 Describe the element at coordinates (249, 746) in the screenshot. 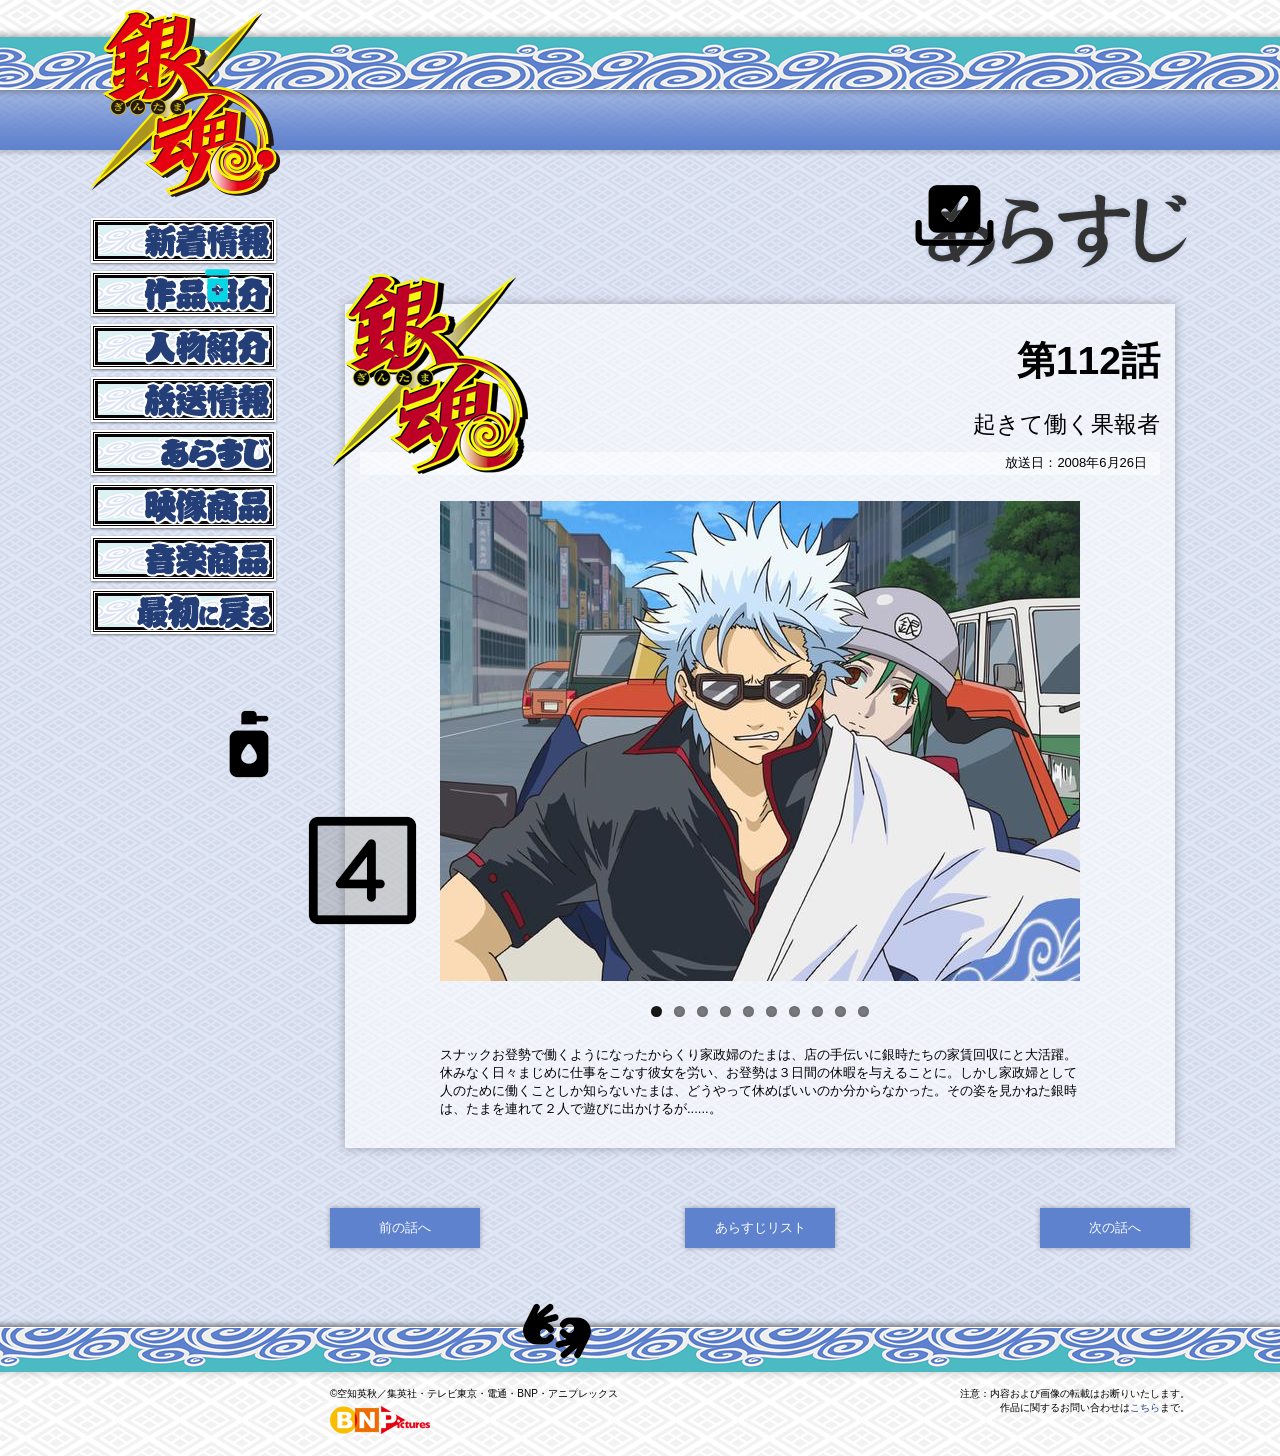

I see `access hand sanitizer or soap dispenser location` at that location.